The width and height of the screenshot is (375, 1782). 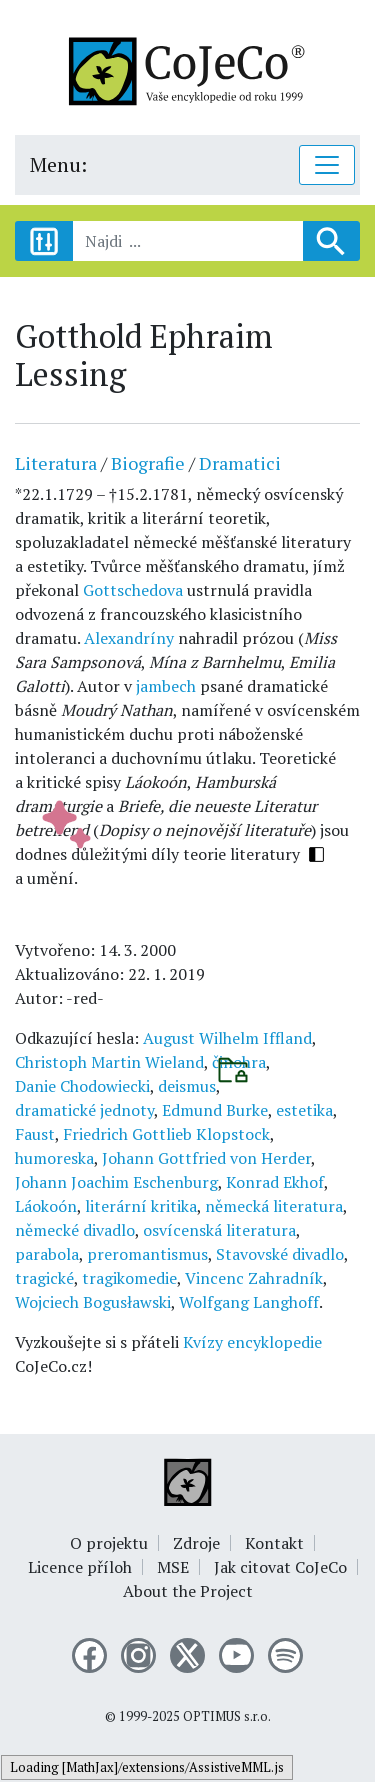 What do you see at coordinates (316, 854) in the screenshot?
I see `toggle the left sidebar panel` at bounding box center [316, 854].